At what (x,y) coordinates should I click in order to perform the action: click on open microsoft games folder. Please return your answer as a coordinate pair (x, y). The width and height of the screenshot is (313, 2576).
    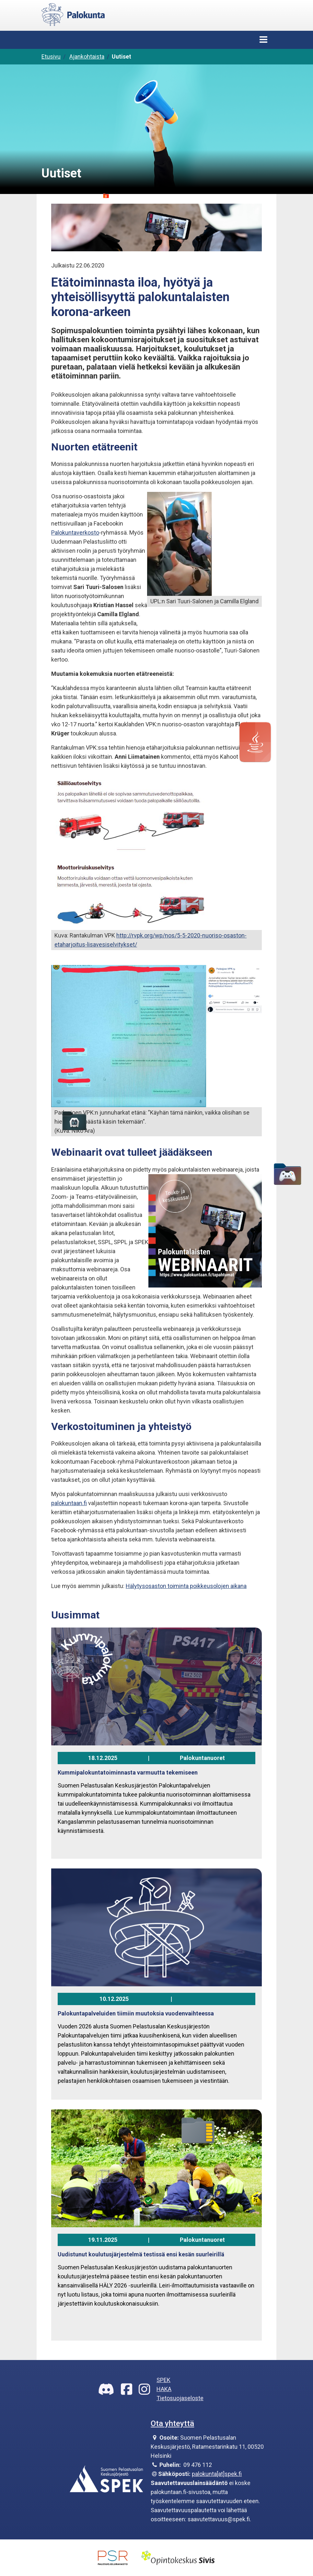
    Looking at the image, I should click on (287, 1175).